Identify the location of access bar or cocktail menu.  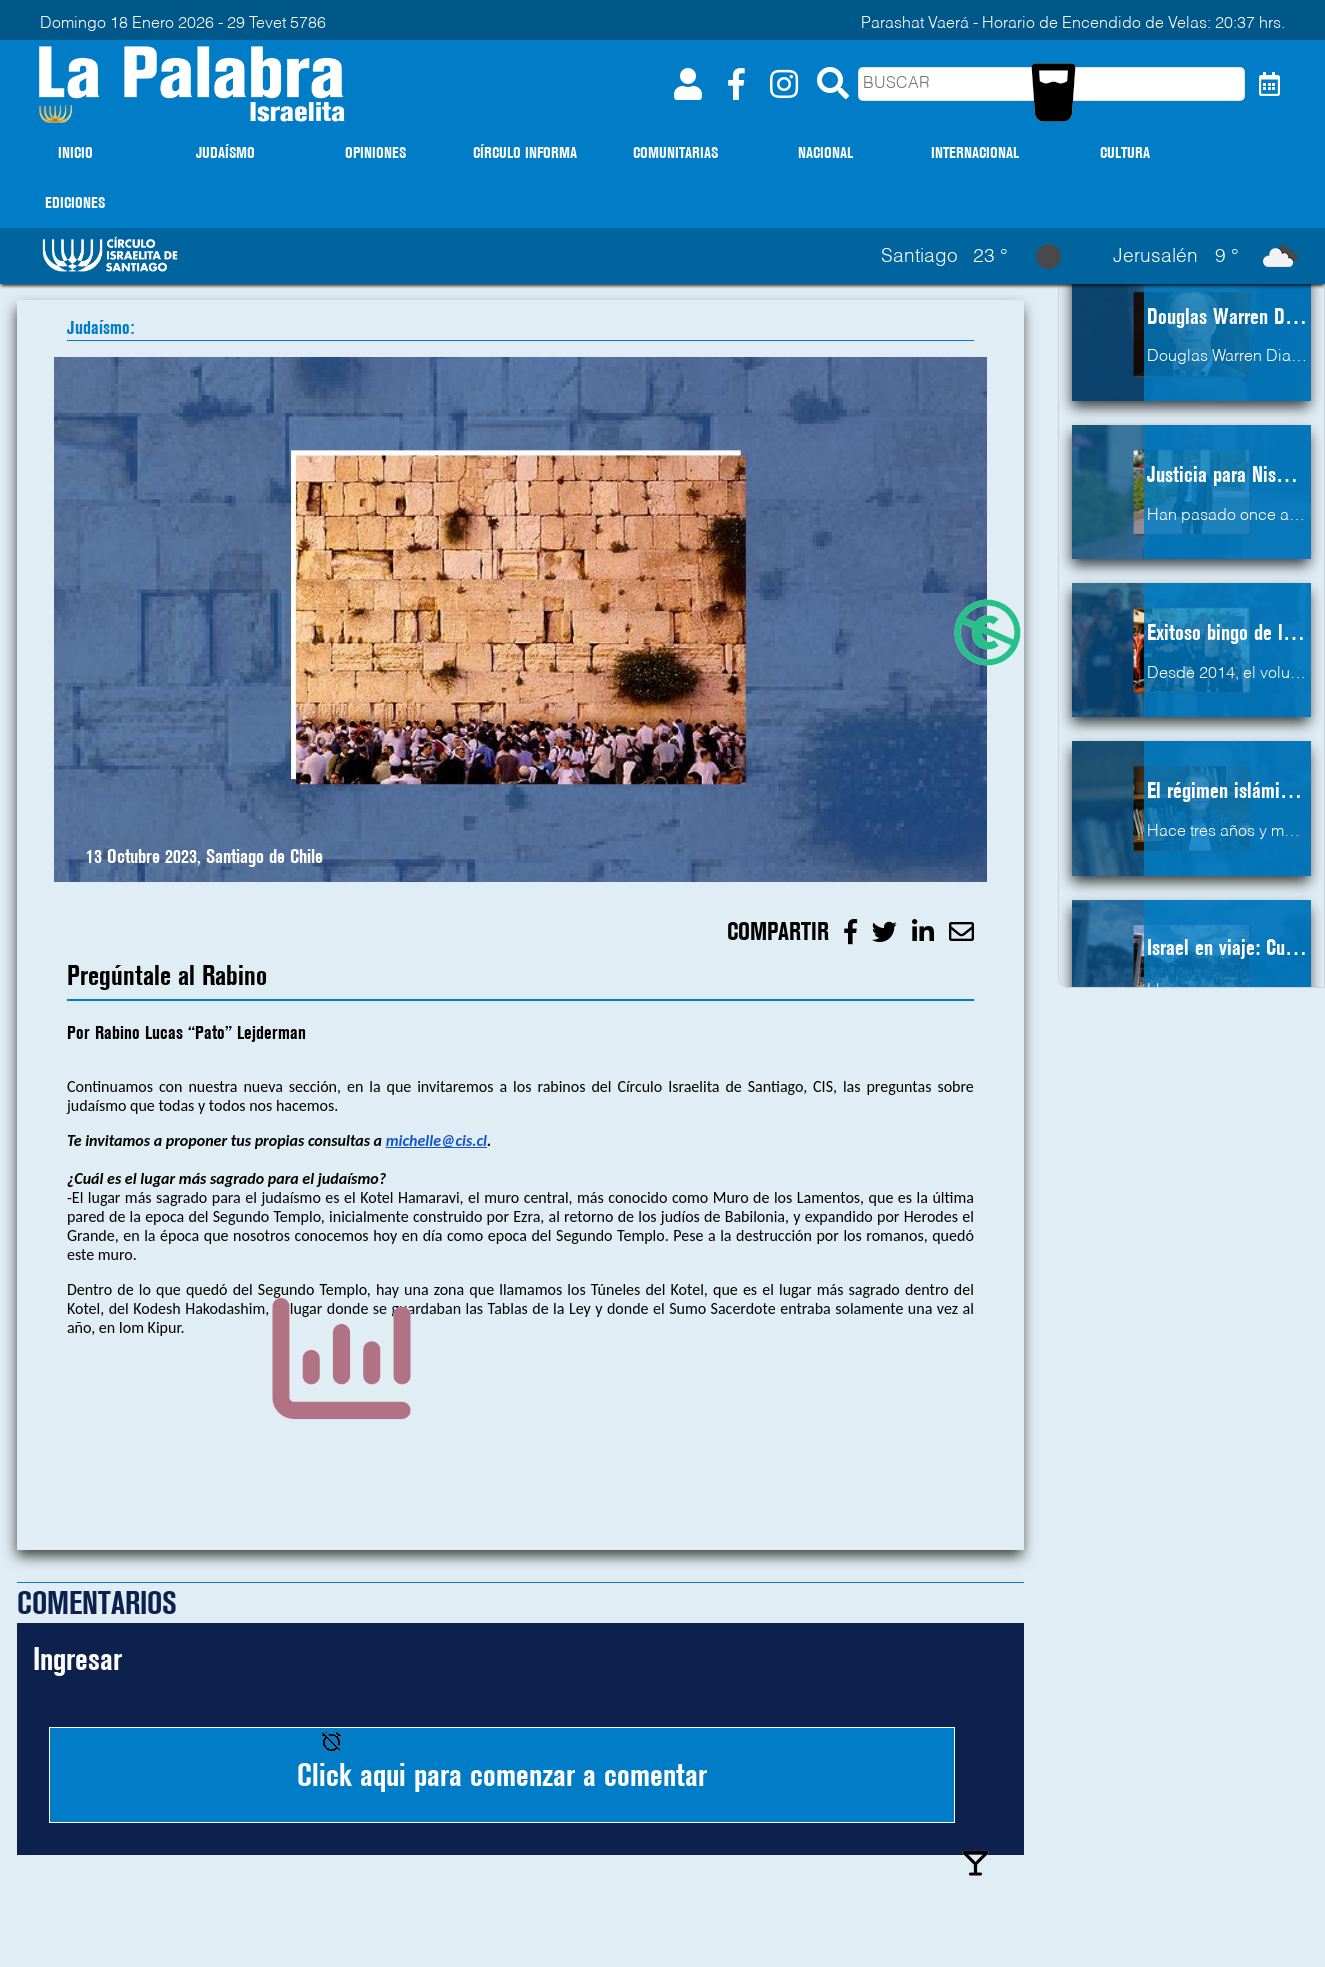
(975, 1862).